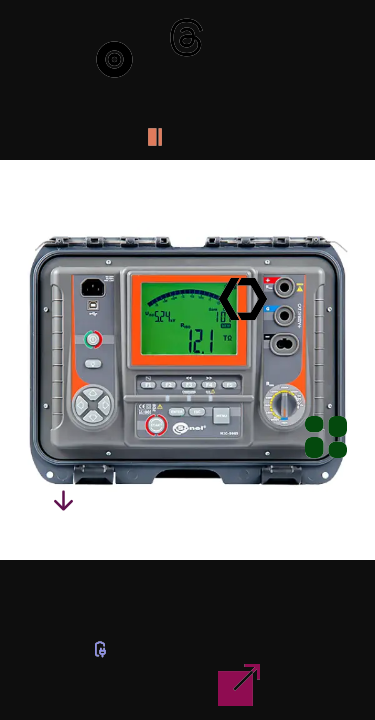 The height and width of the screenshot is (720, 375). What do you see at coordinates (243, 299) in the screenshot?
I see `web components logo` at bounding box center [243, 299].